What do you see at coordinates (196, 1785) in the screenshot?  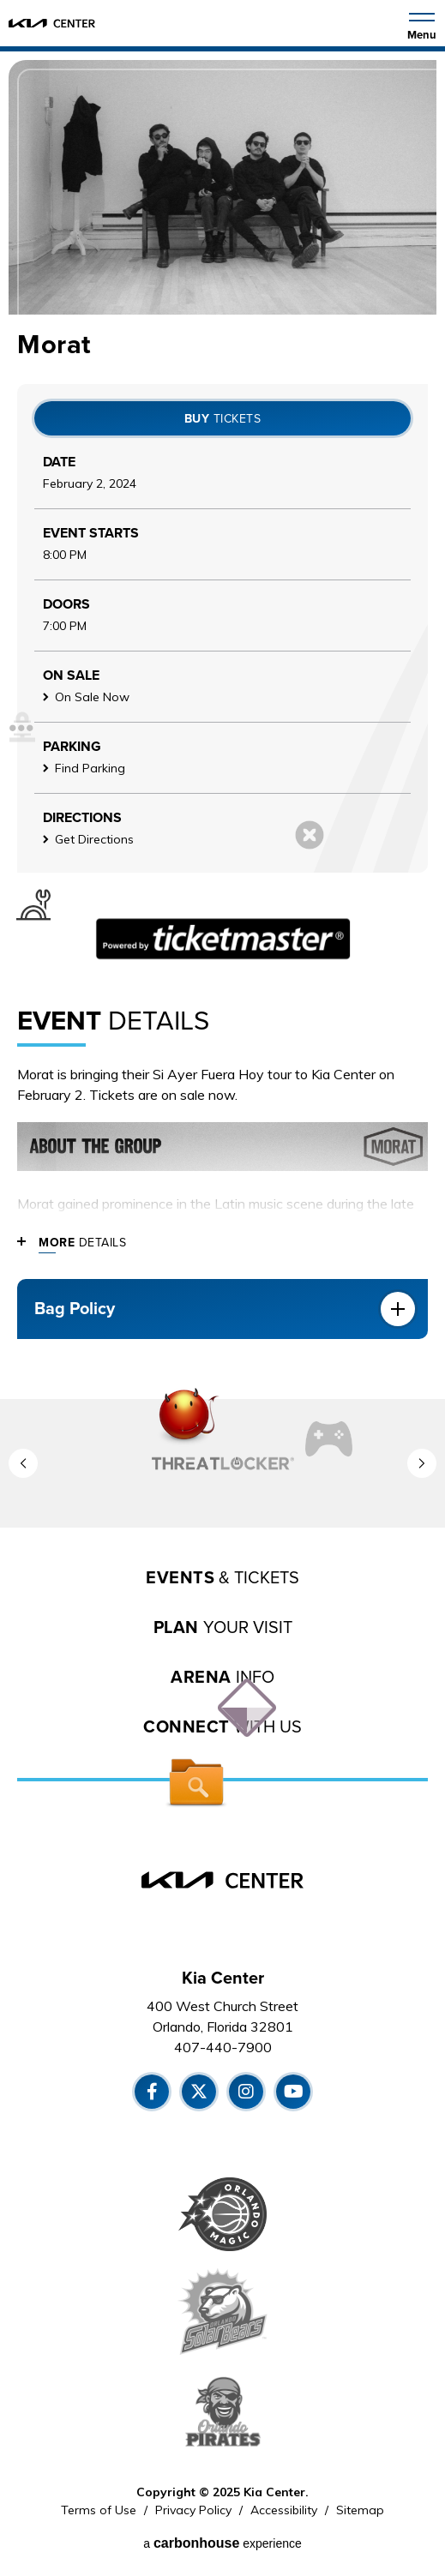 I see `access saved search queries` at bounding box center [196, 1785].